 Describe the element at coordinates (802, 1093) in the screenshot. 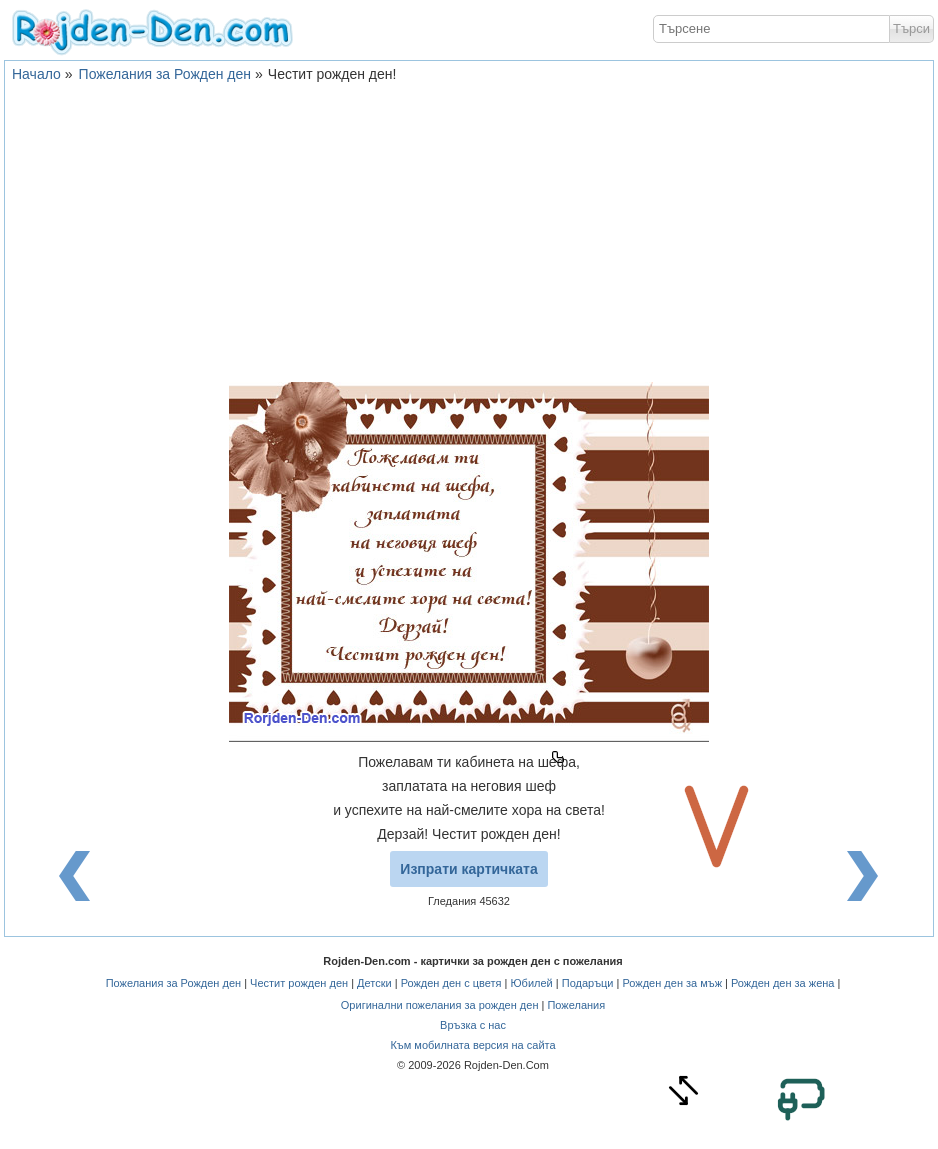

I see `battery currently charging at medium level` at that location.